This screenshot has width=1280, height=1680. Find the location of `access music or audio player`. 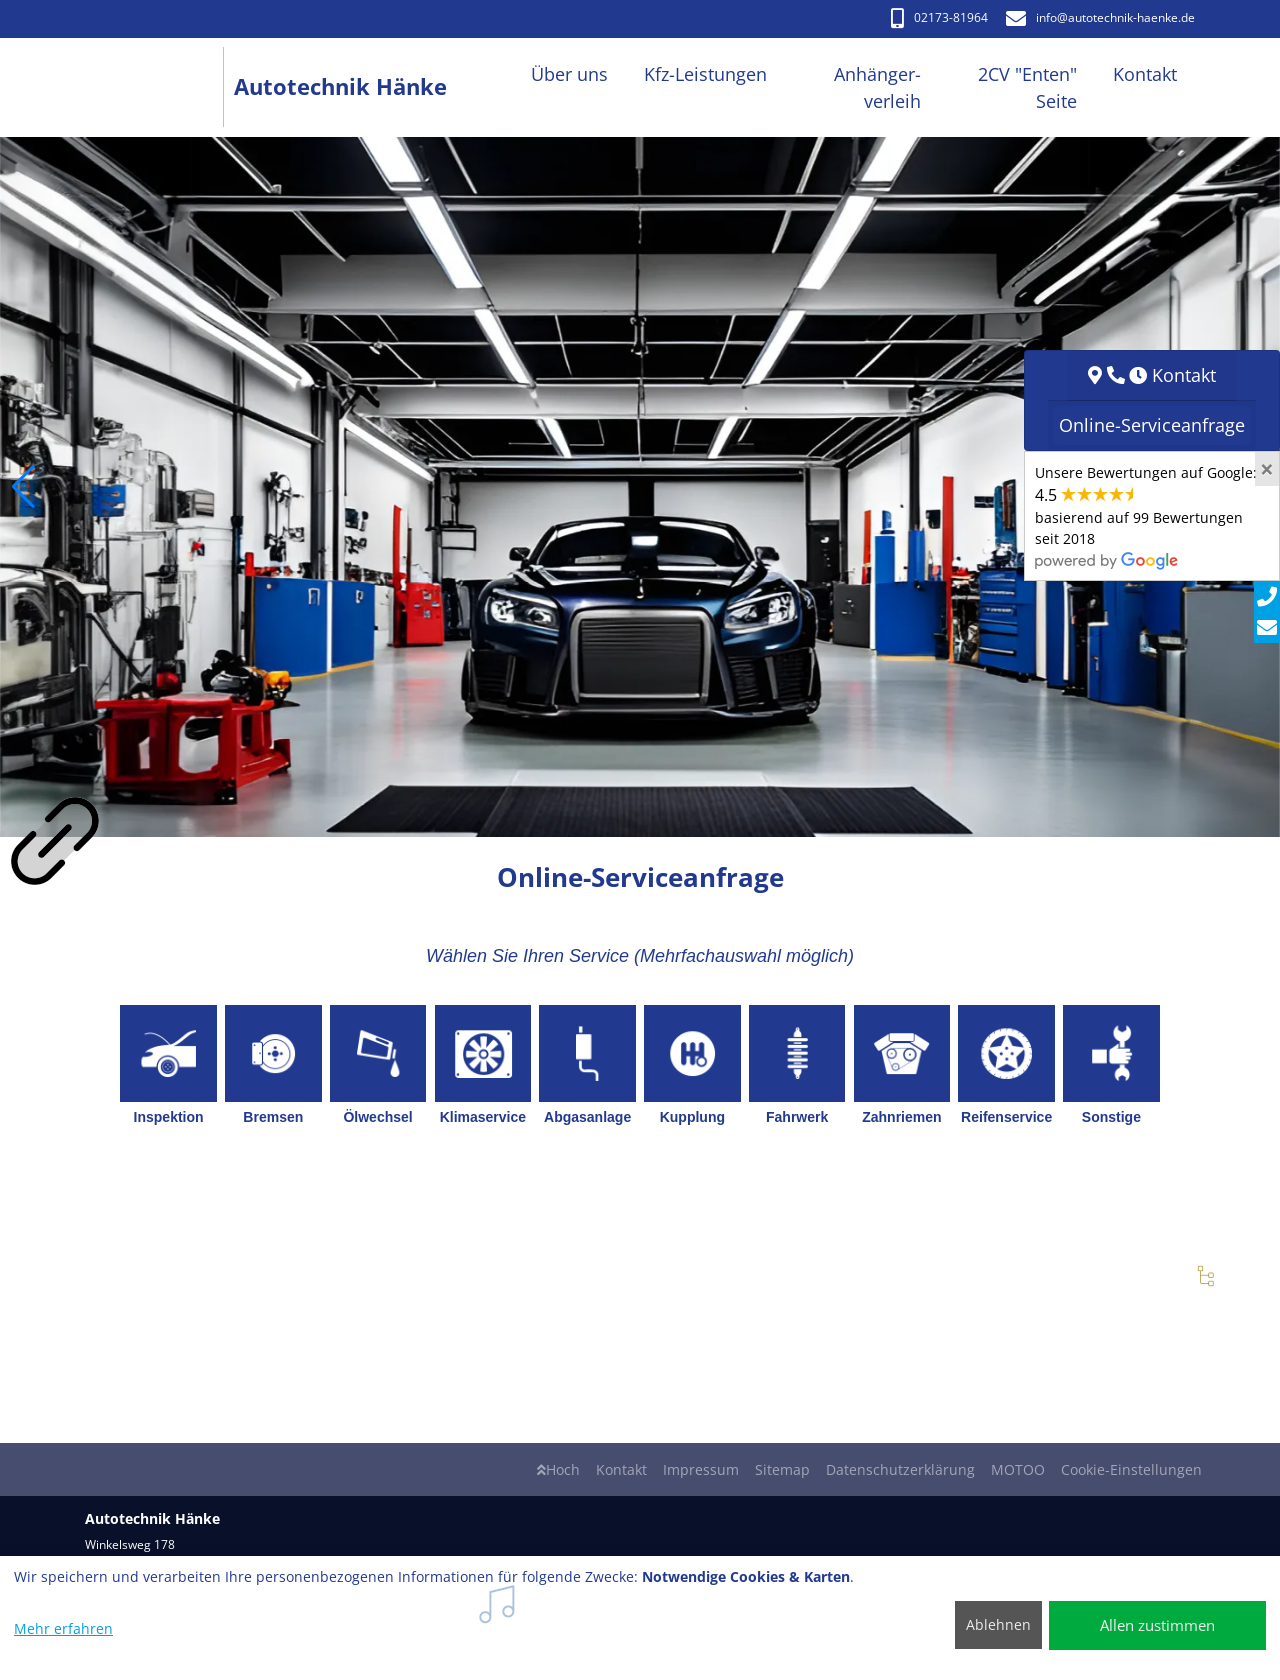

access music or audio player is located at coordinates (499, 1605).